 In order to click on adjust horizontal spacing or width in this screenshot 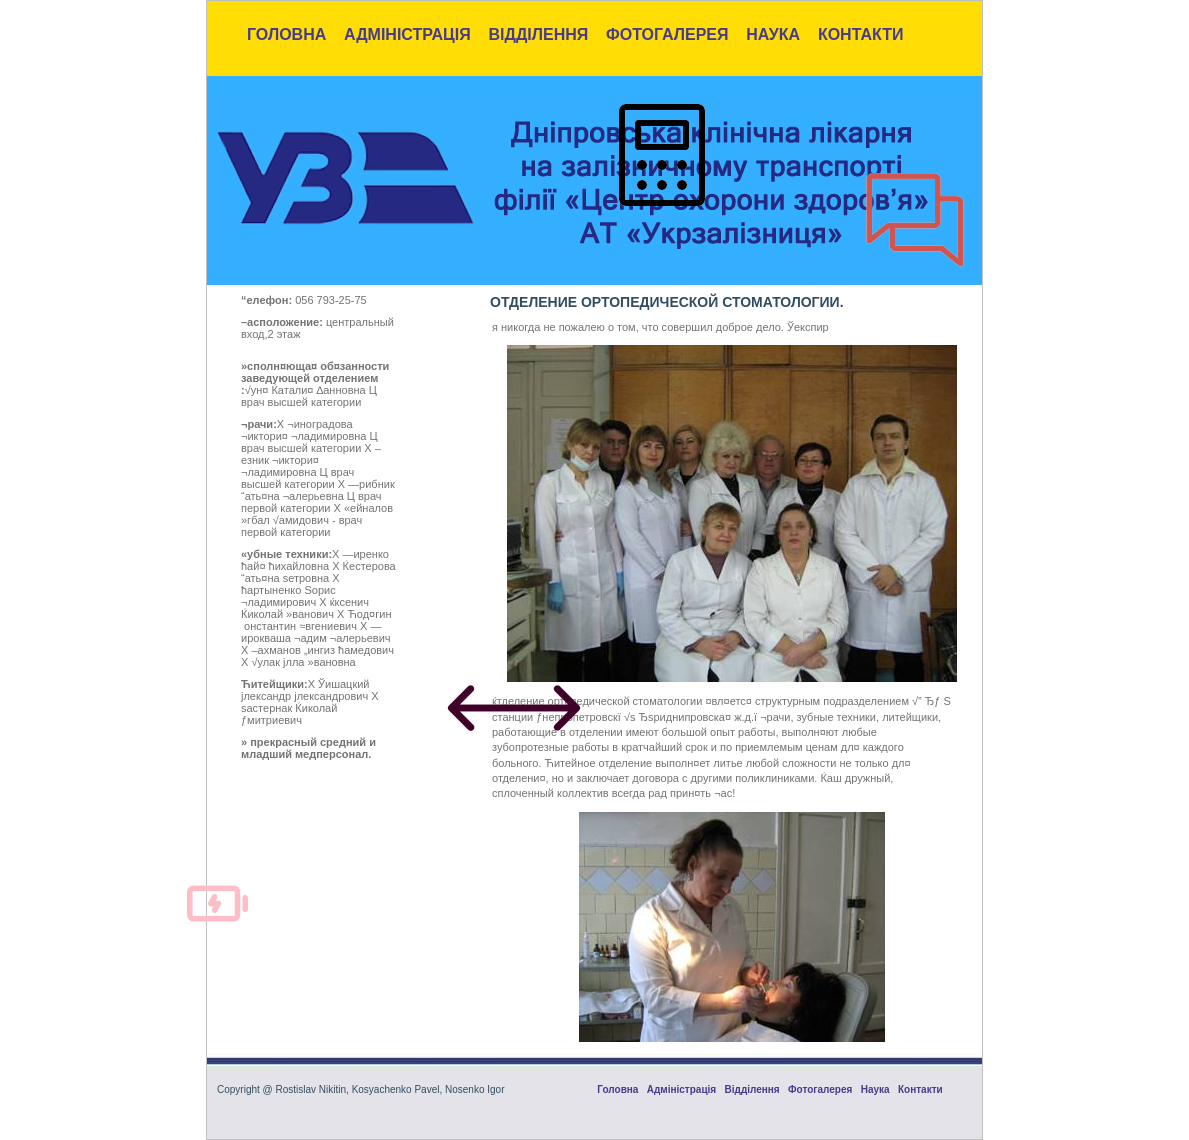, I will do `click(514, 708)`.